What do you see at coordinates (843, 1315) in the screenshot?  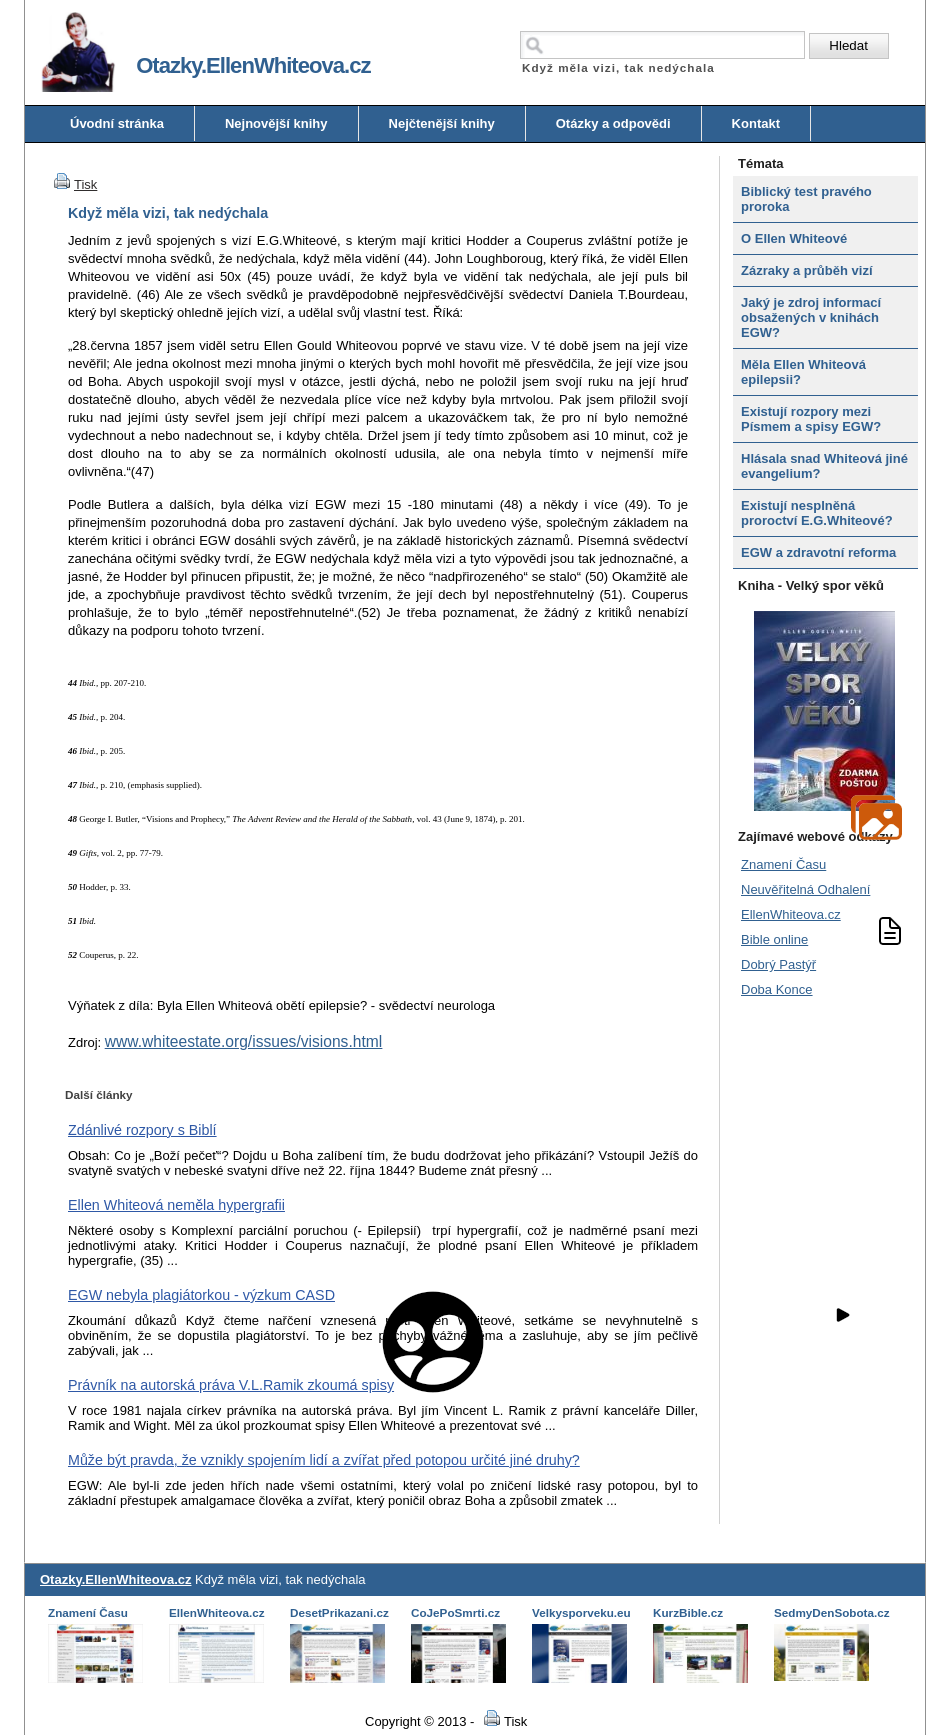 I see `play media or video content` at bounding box center [843, 1315].